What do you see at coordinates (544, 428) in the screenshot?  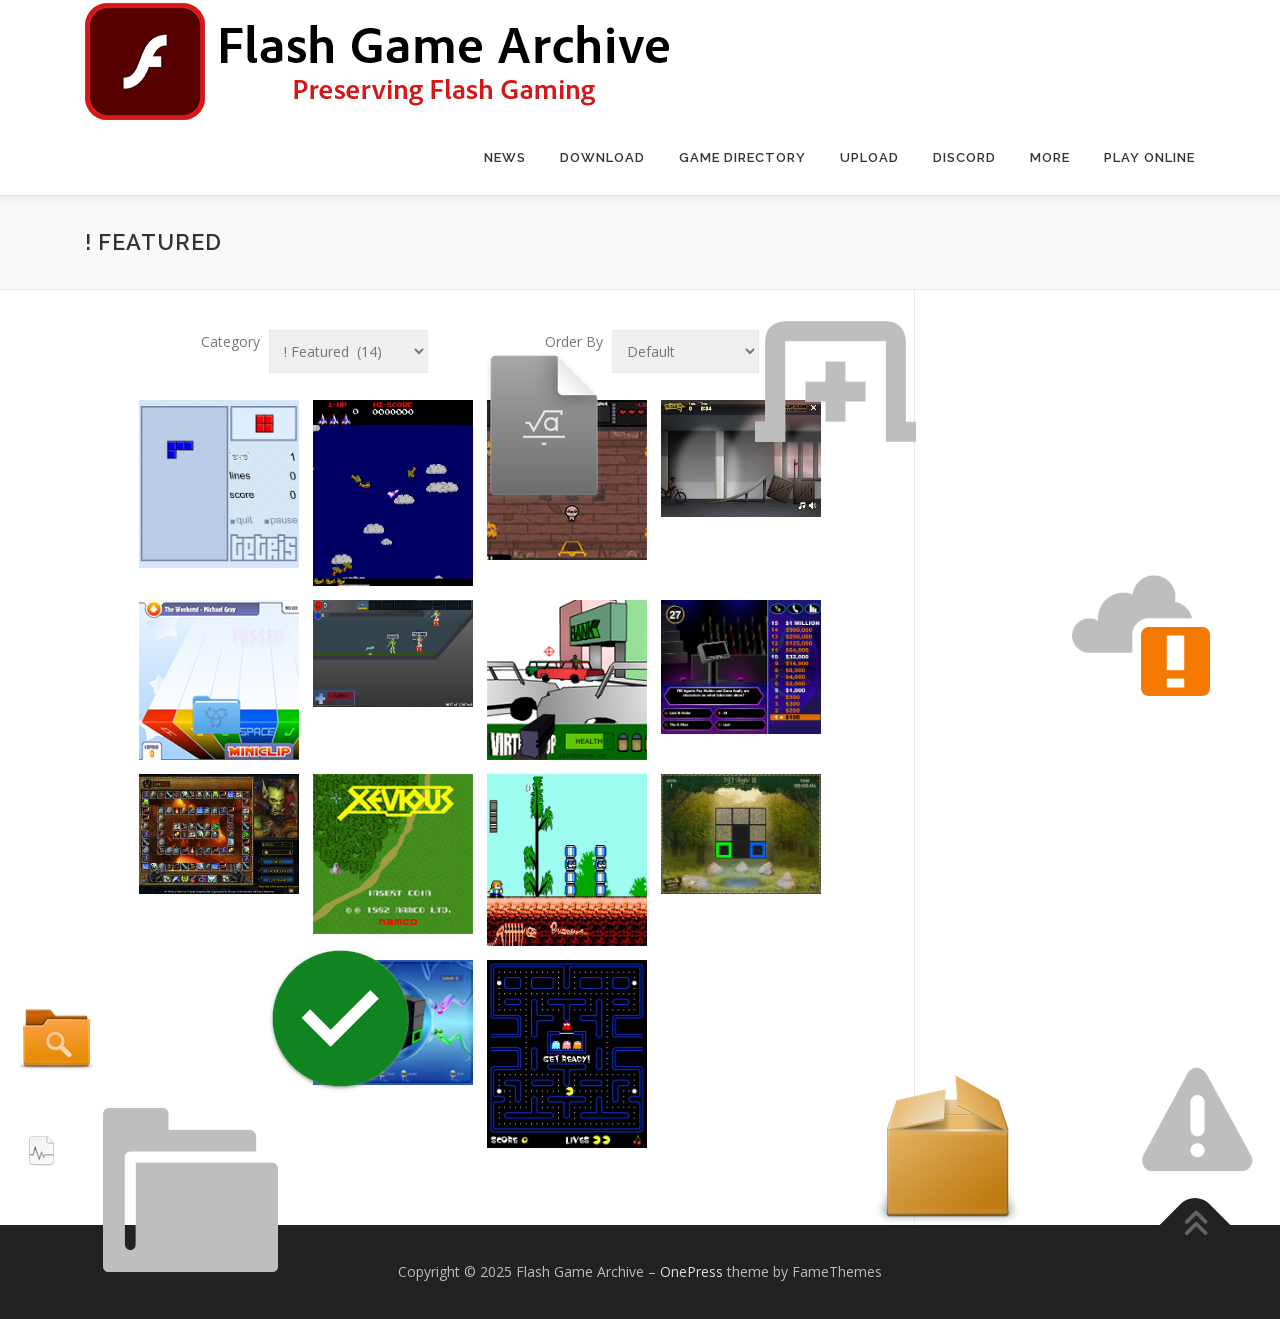 I see `open an opendocument formula file` at bounding box center [544, 428].